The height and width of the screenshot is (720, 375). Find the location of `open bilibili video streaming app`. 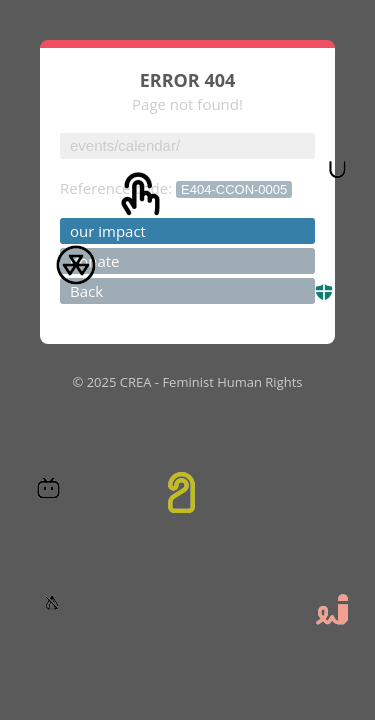

open bilibili video streaming app is located at coordinates (48, 488).